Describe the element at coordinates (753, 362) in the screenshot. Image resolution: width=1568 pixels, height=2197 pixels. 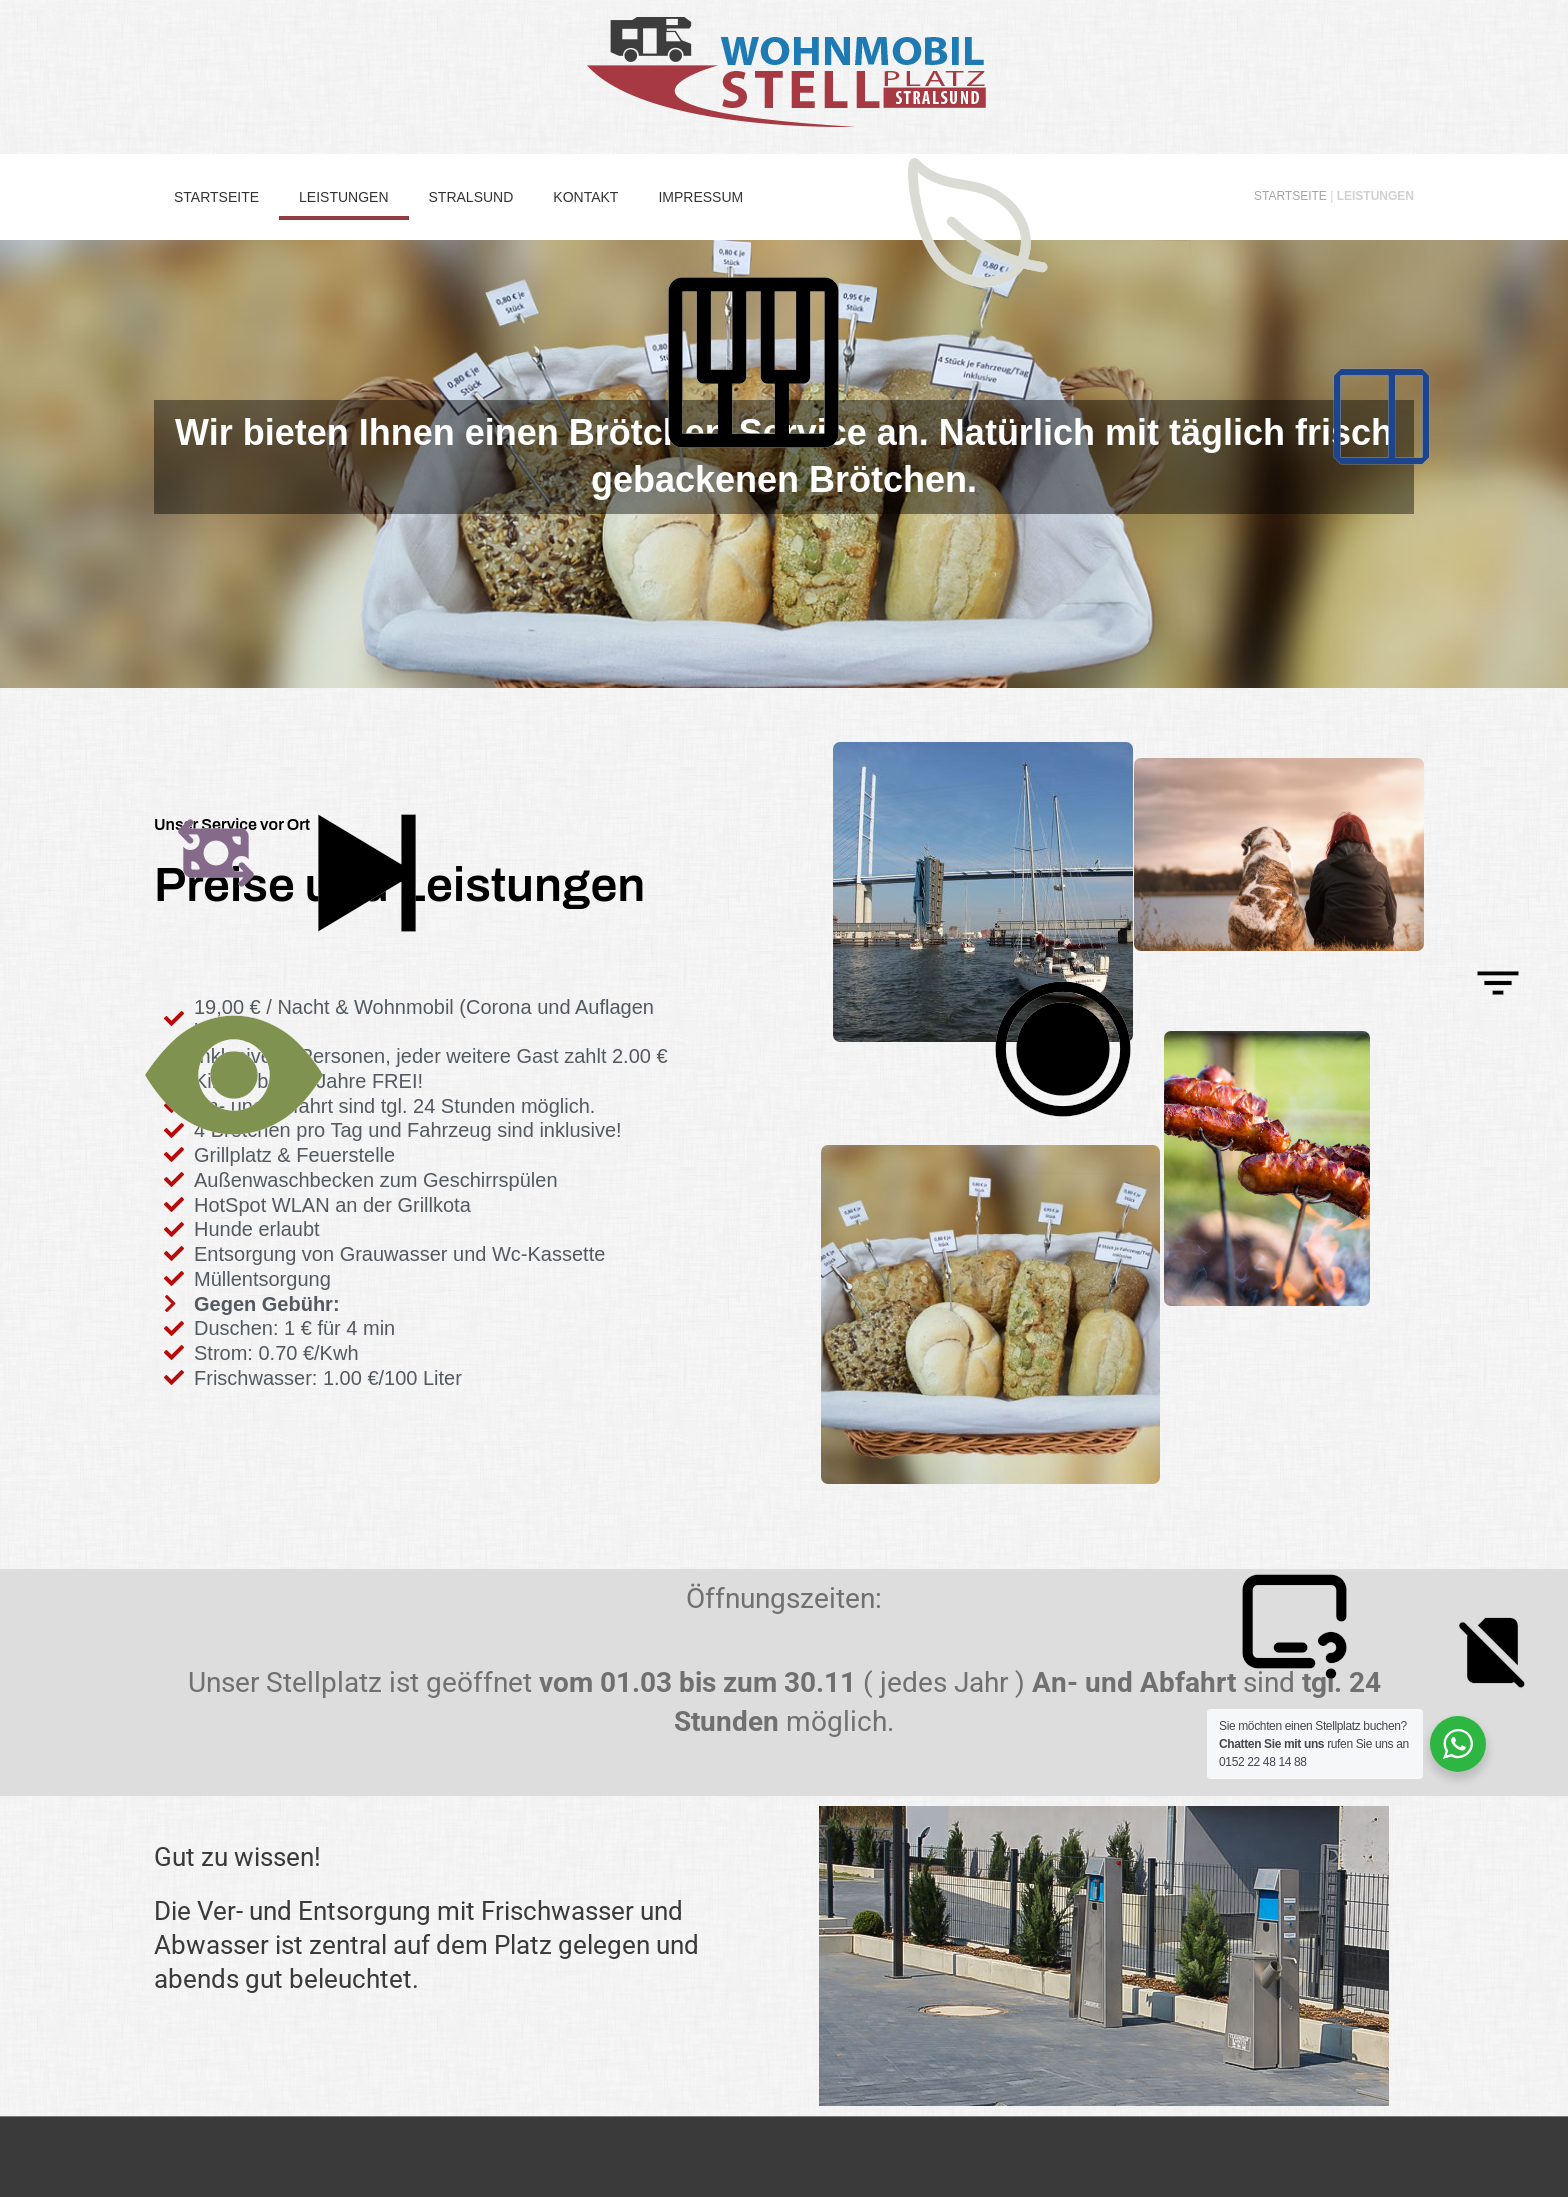
I see `open music or piano app` at that location.